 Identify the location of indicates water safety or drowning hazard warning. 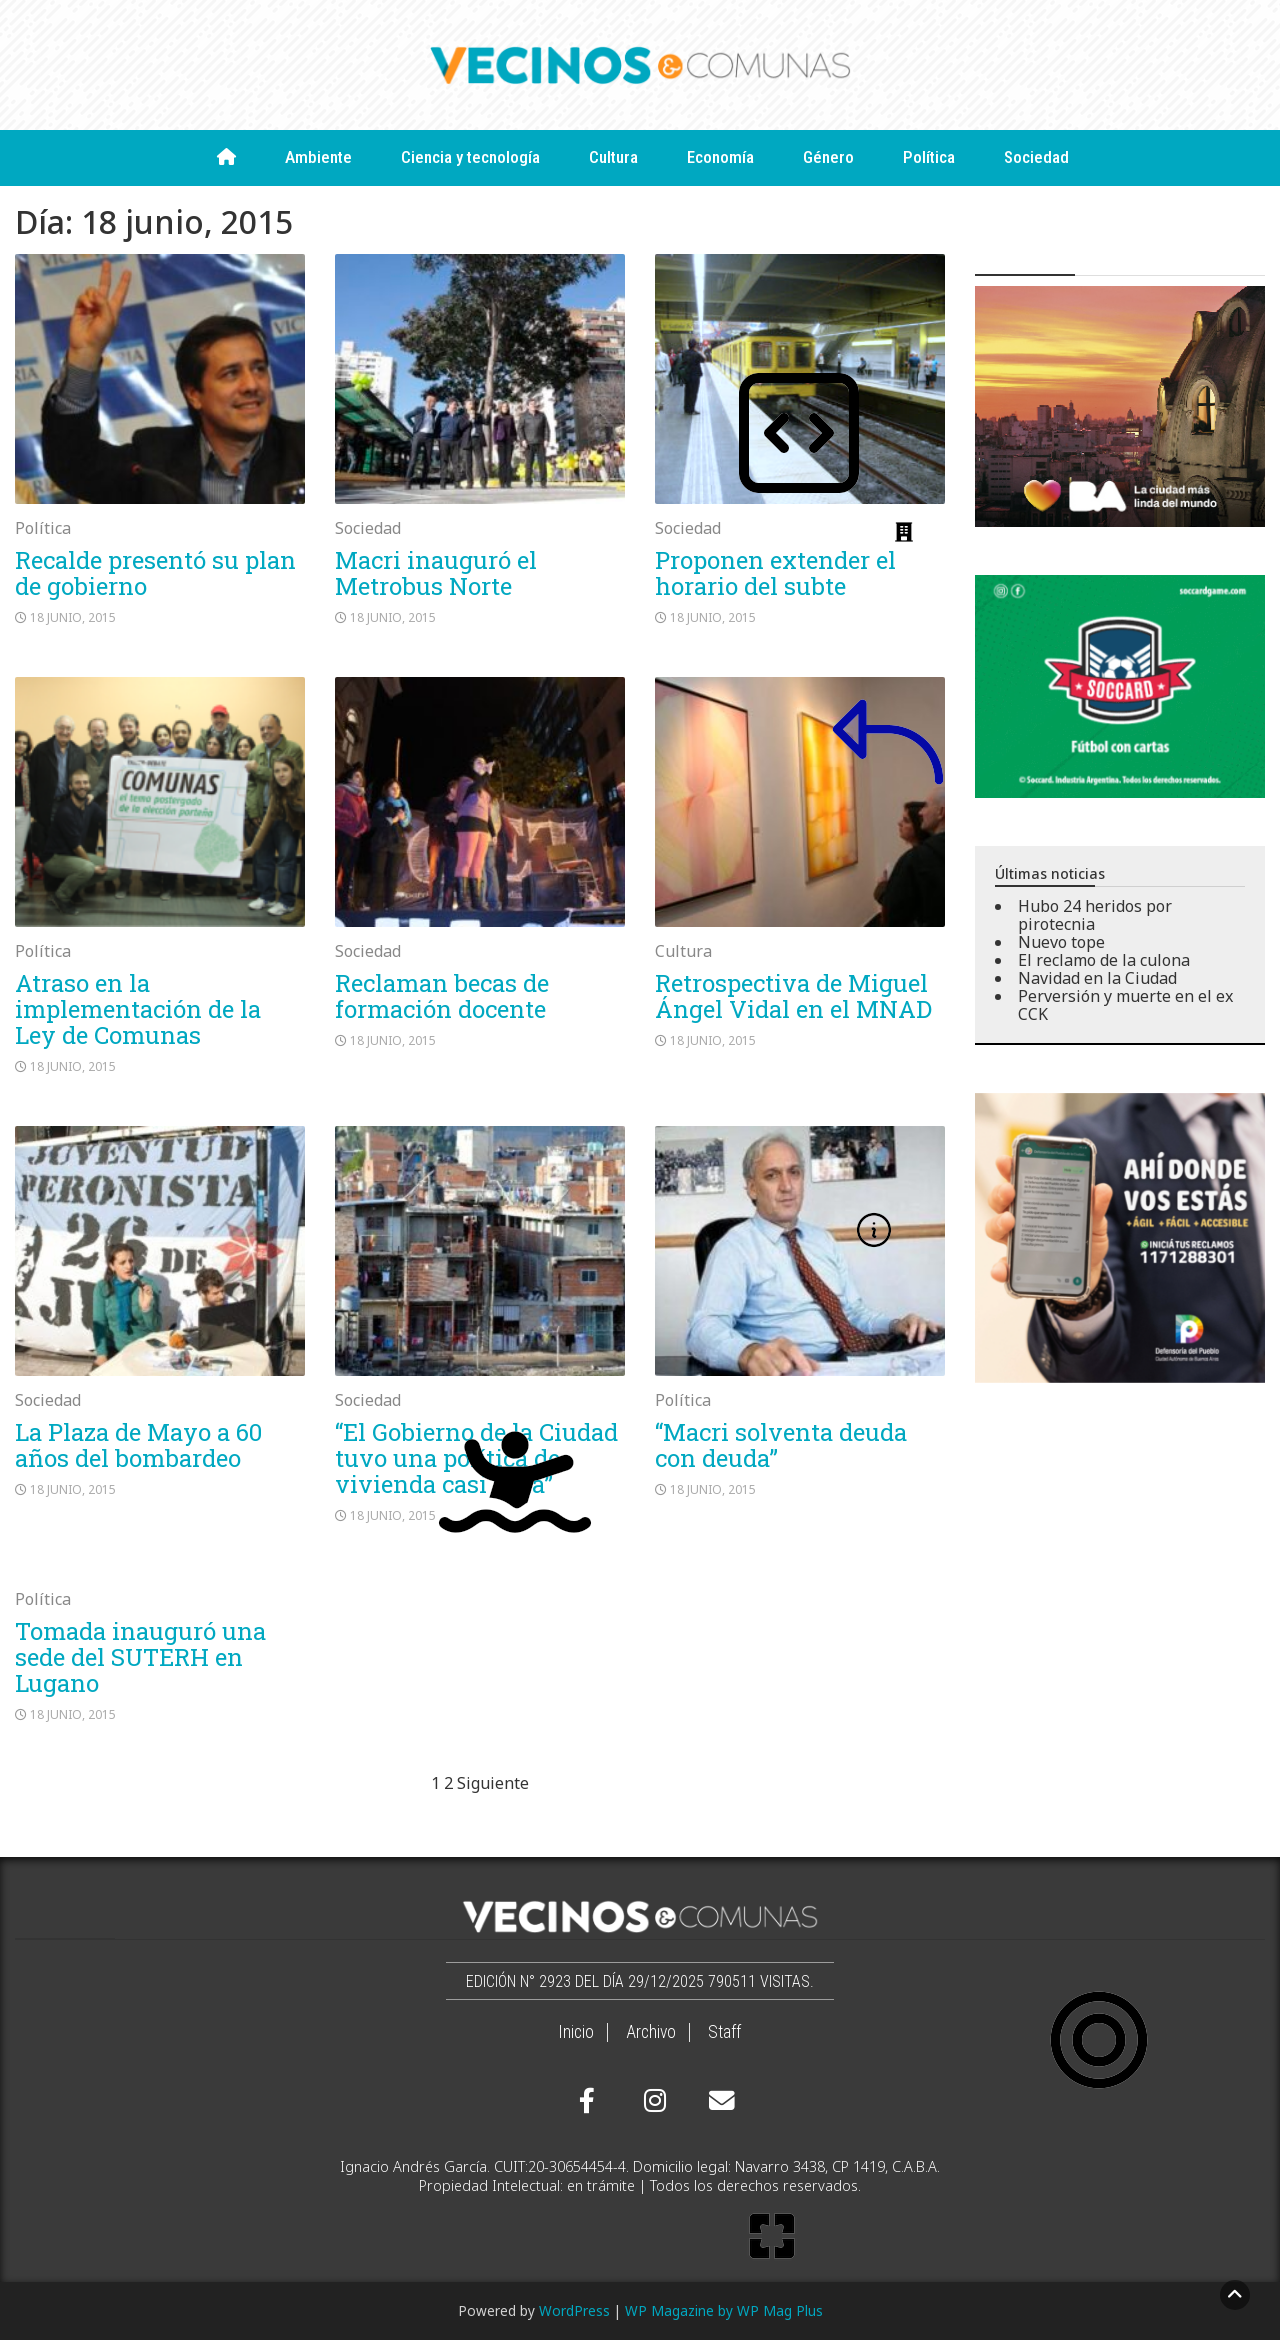
(515, 1486).